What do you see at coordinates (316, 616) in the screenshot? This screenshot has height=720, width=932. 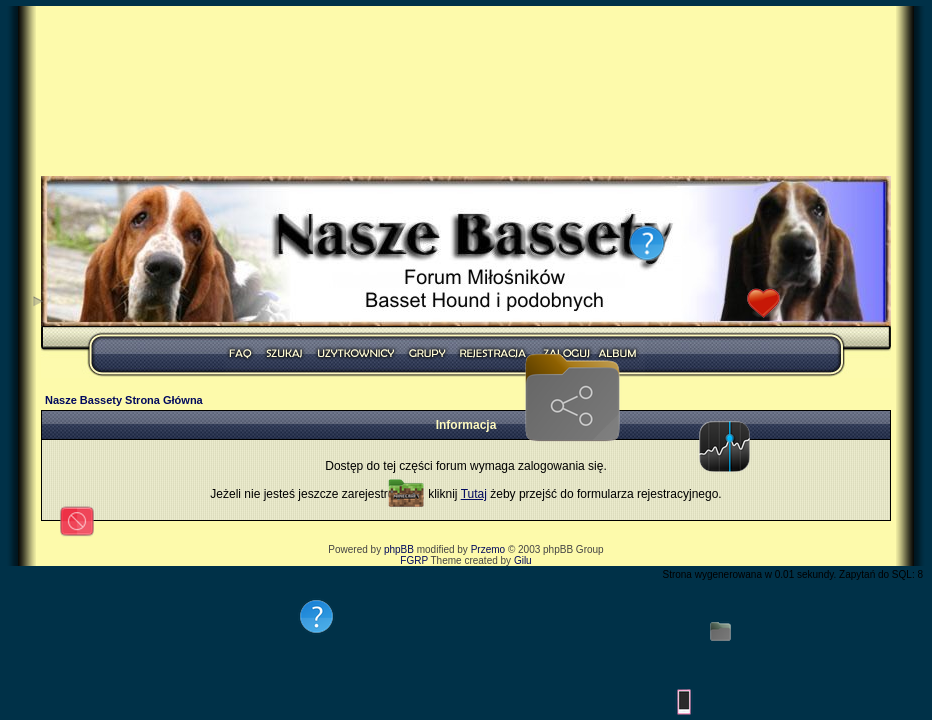 I see `open help documentation` at bounding box center [316, 616].